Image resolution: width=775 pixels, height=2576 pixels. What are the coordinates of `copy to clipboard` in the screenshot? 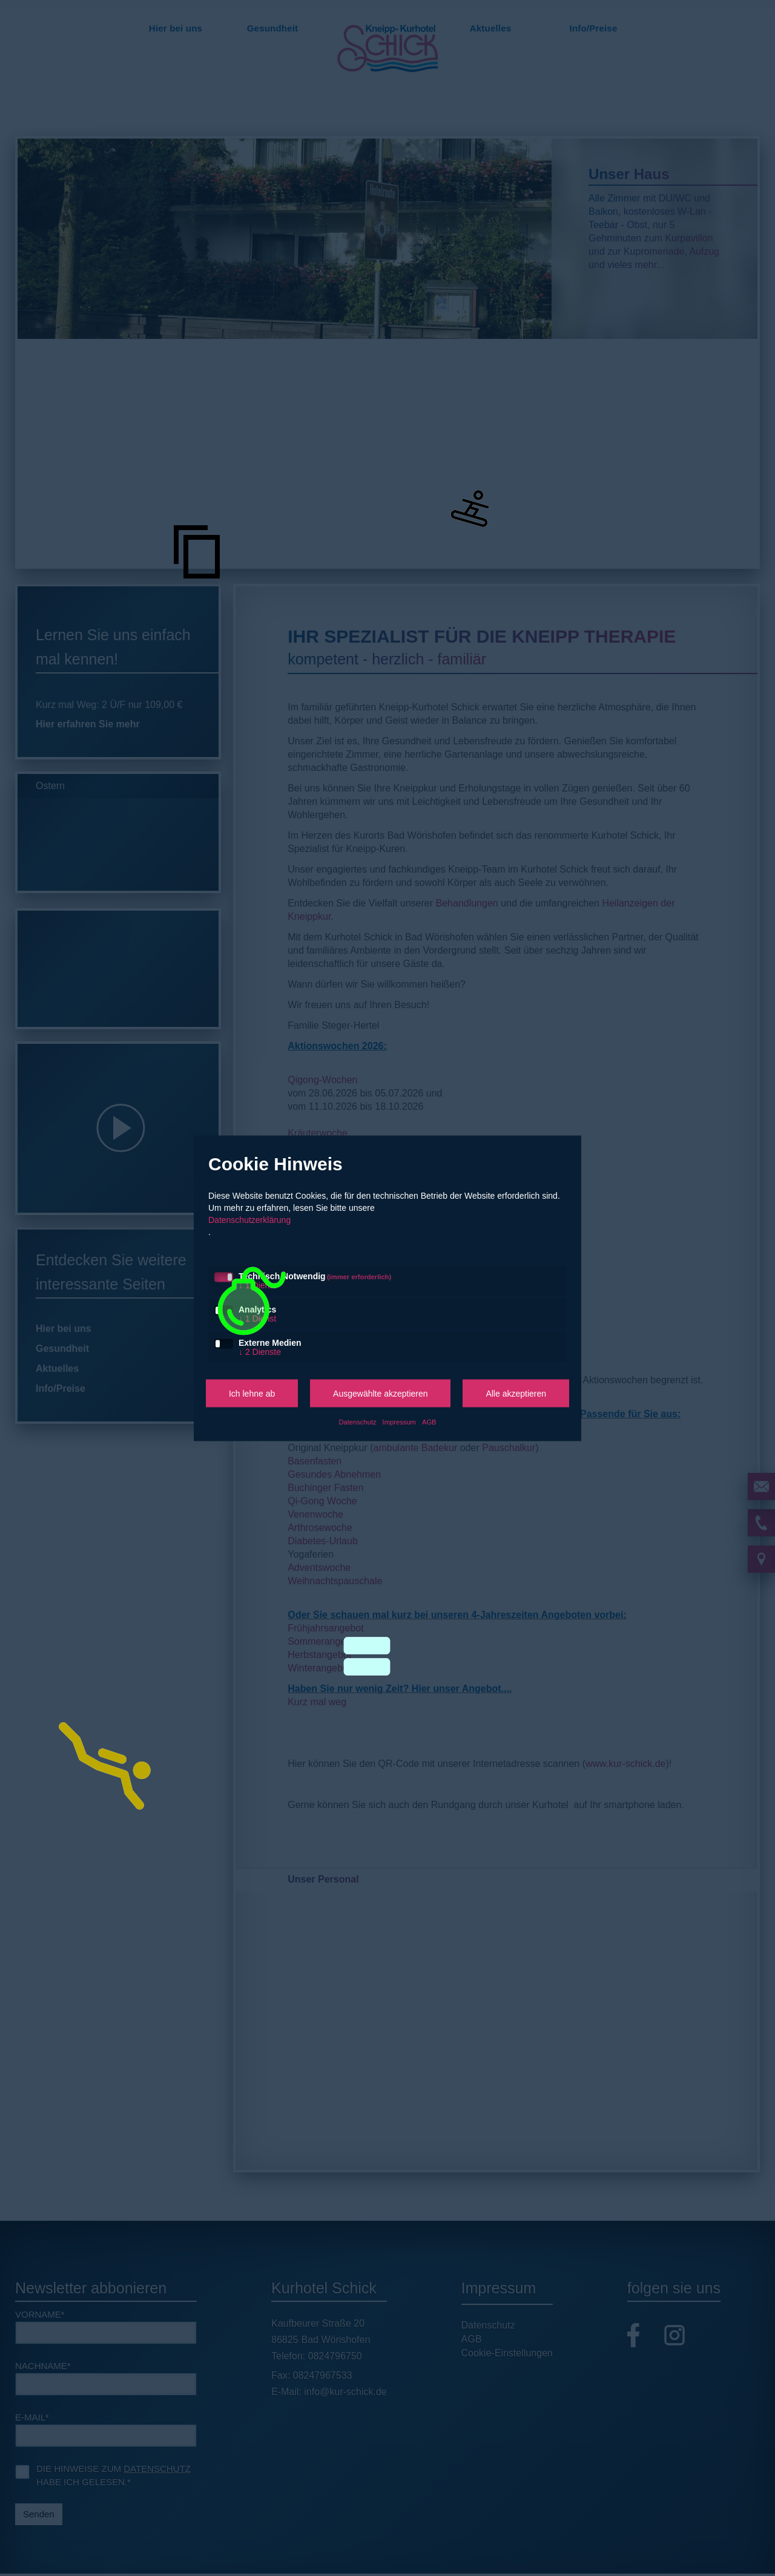 It's located at (198, 552).